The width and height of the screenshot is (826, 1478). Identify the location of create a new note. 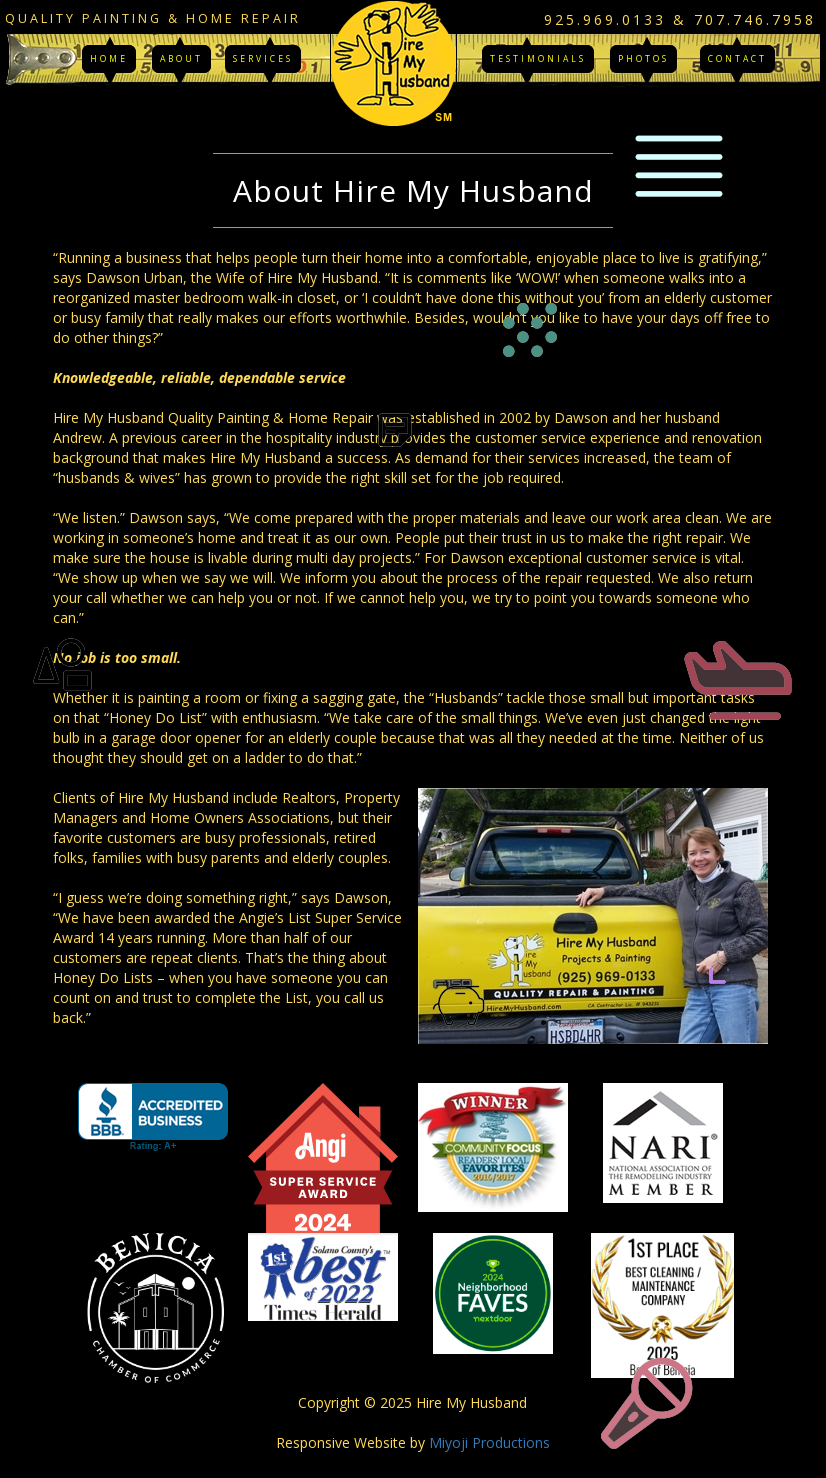
(395, 430).